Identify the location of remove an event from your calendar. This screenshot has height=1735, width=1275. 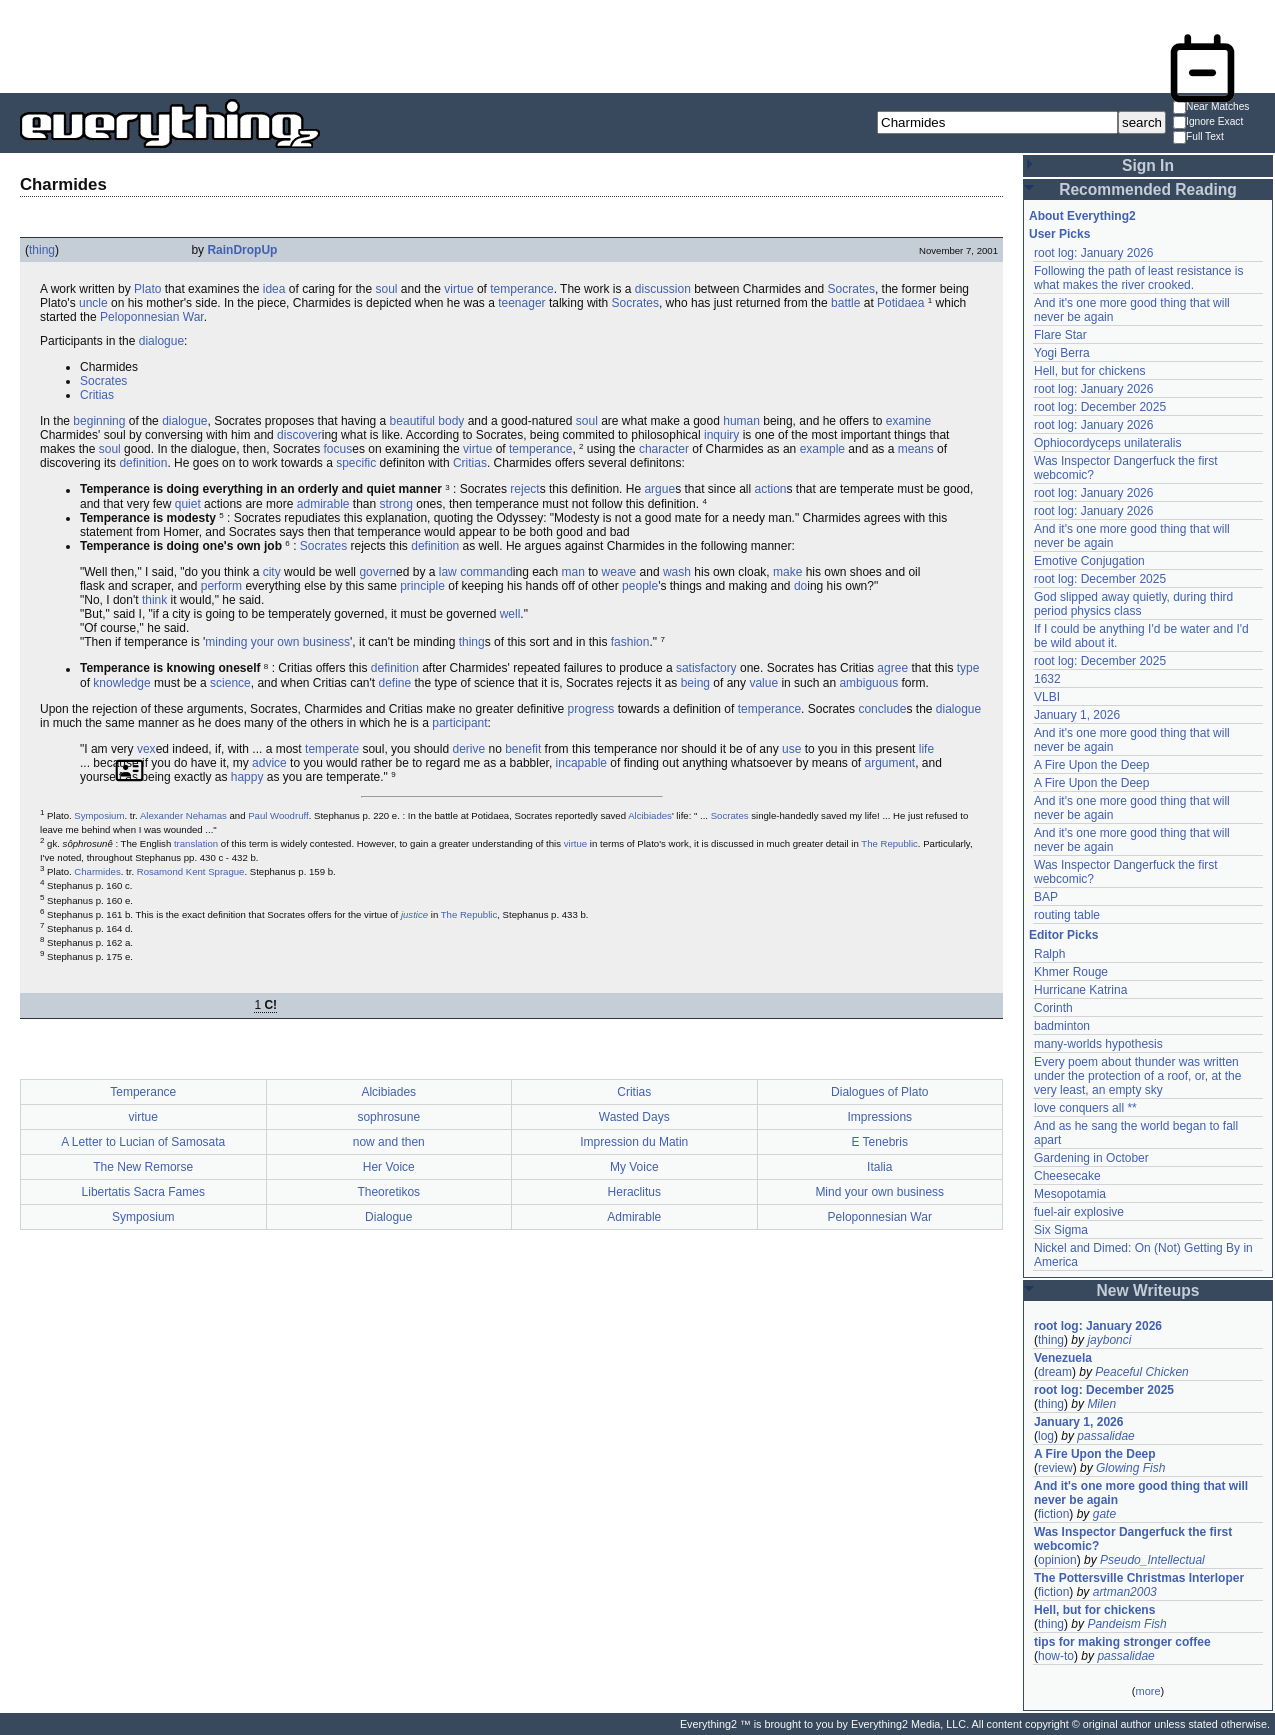
(1202, 70).